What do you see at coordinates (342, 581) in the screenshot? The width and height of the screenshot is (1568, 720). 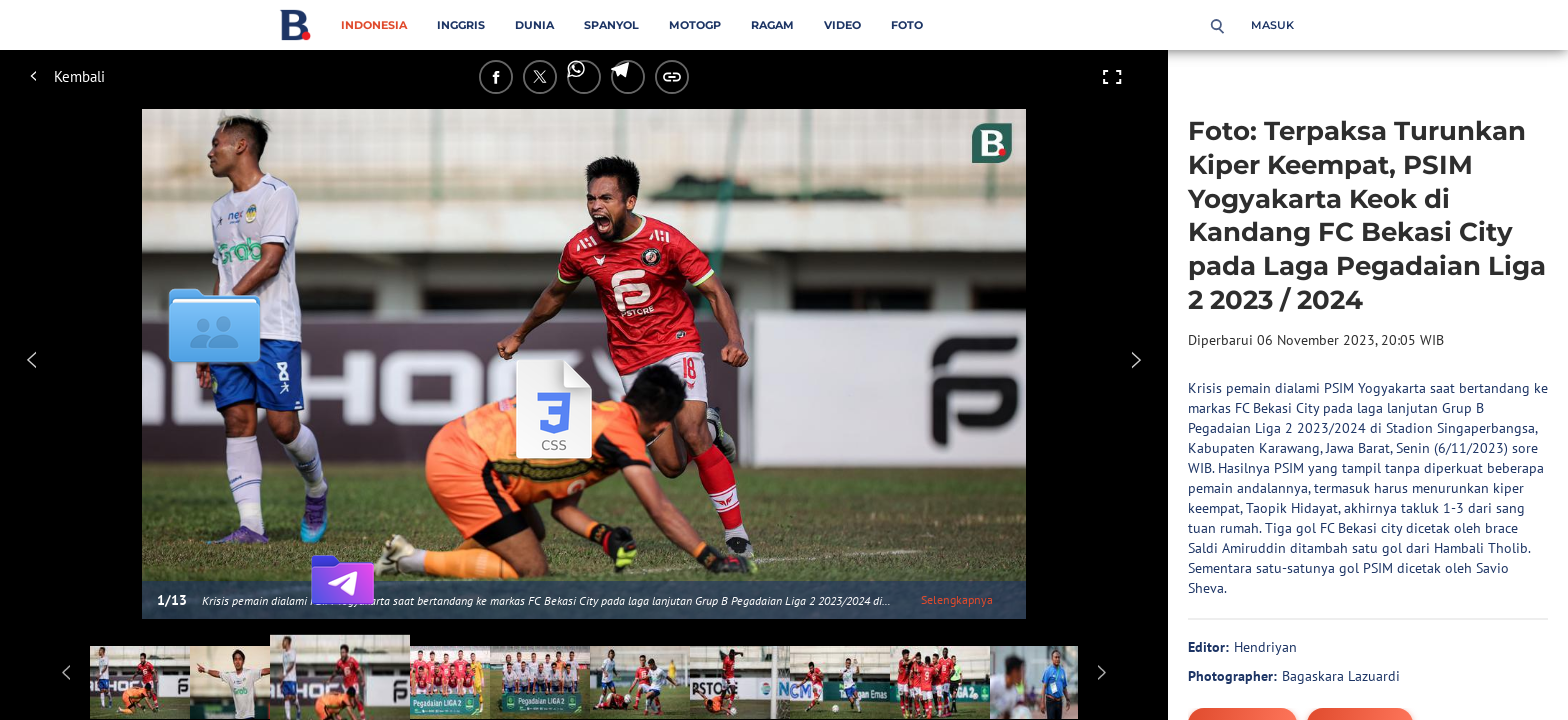 I see `open telegram downloads folder` at bounding box center [342, 581].